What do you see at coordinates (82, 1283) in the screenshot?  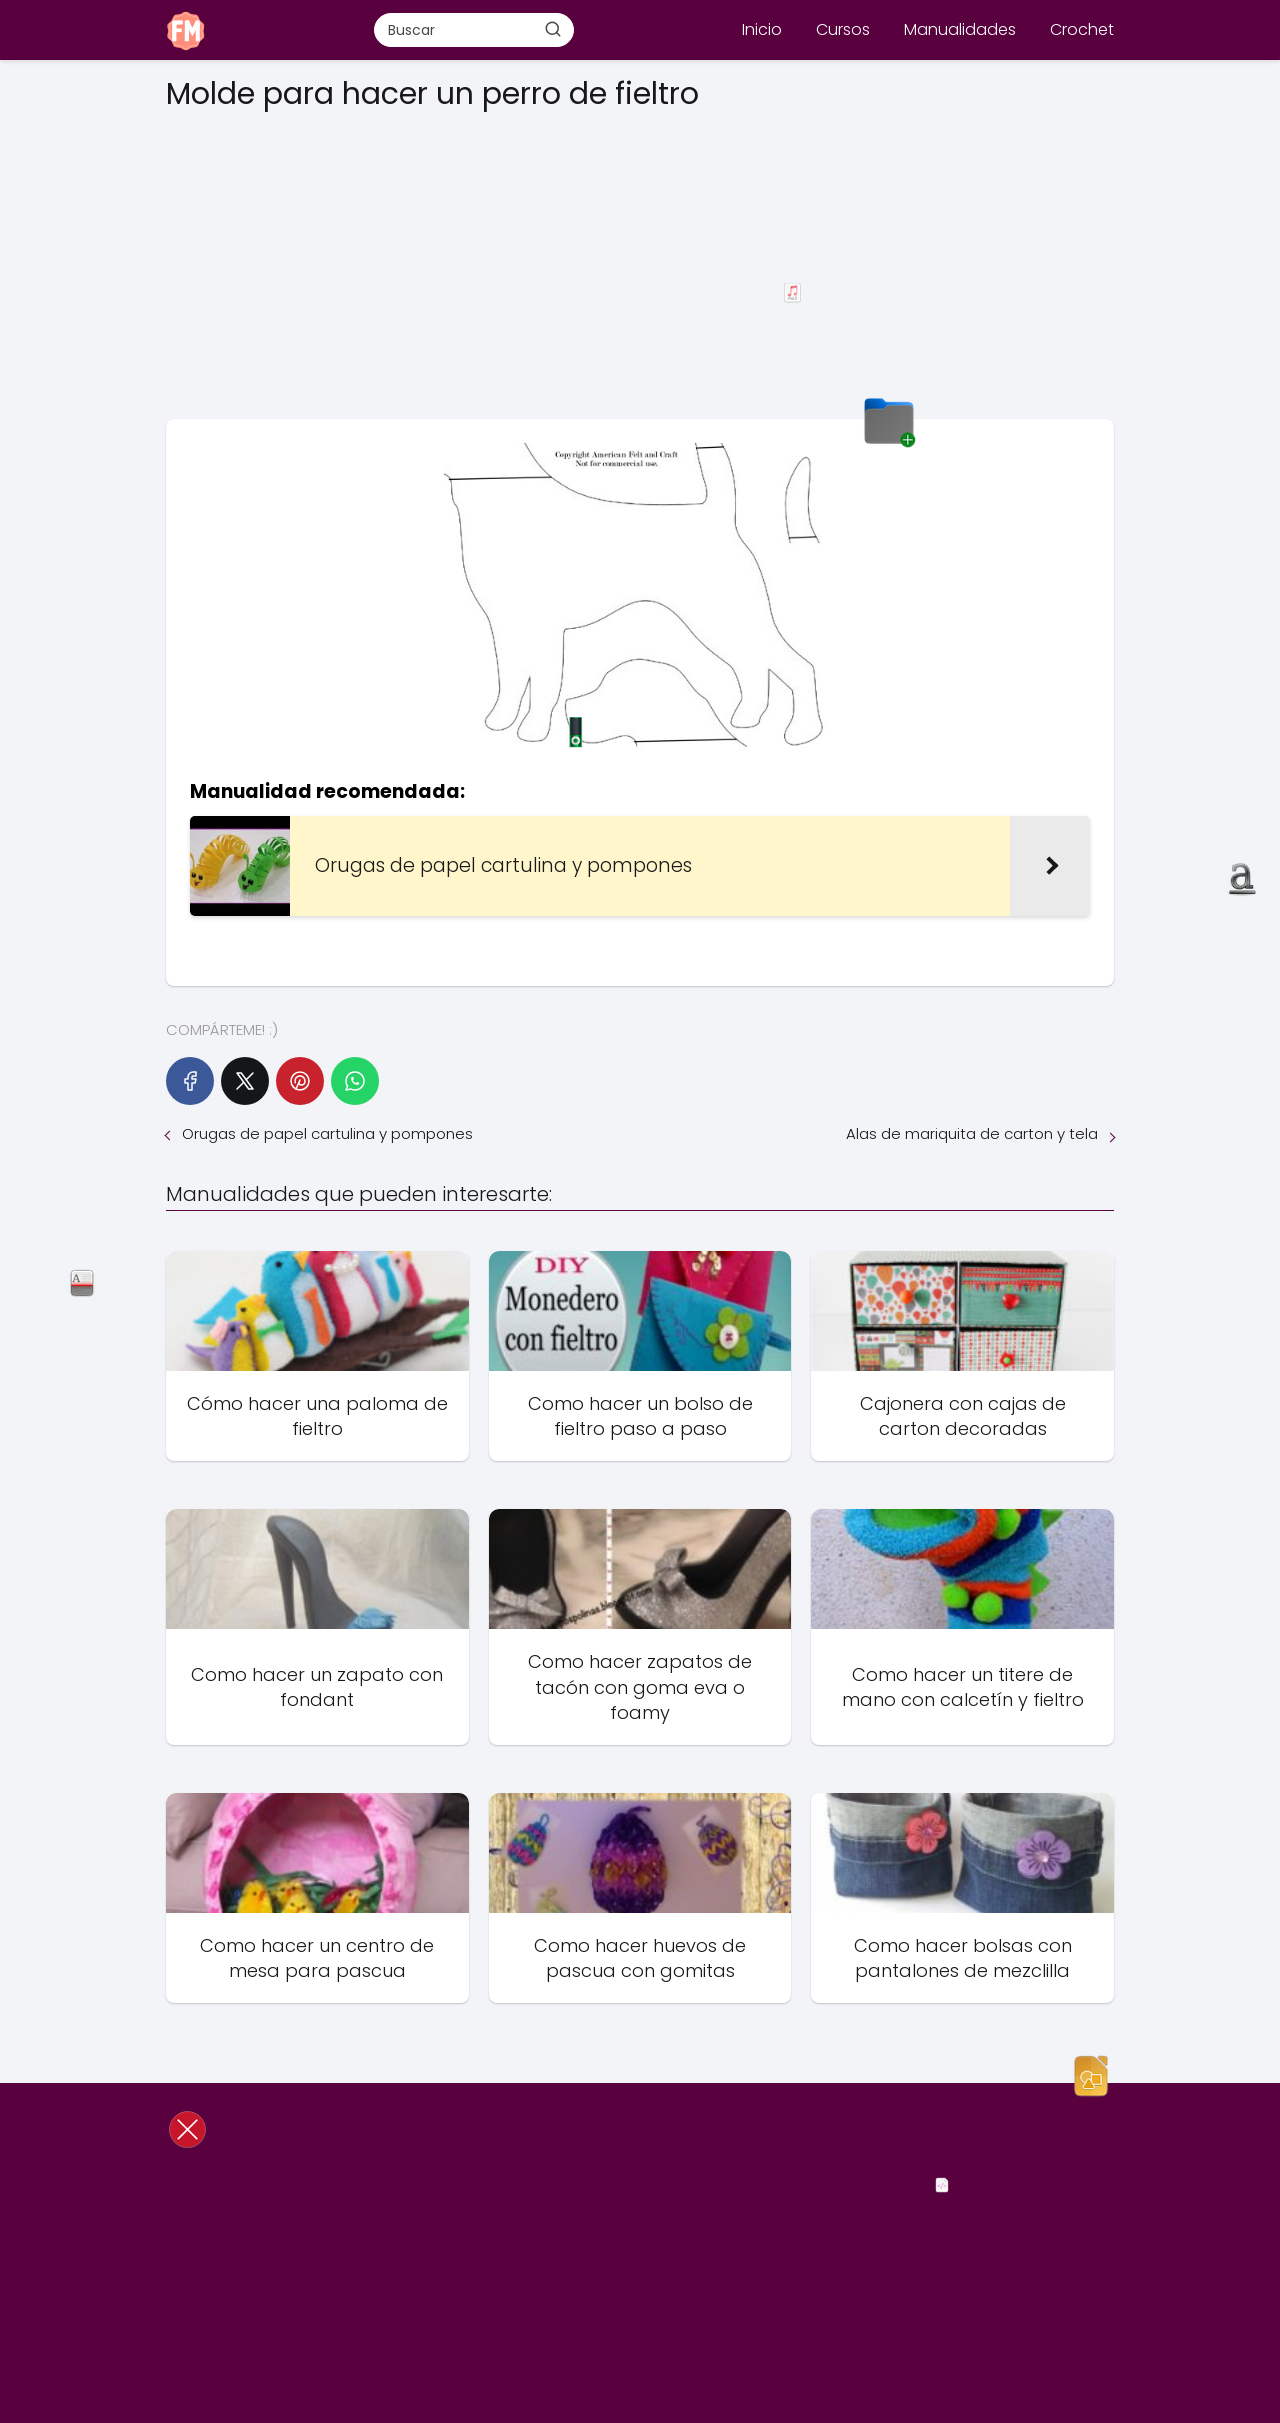 I see `open document scanner application` at bounding box center [82, 1283].